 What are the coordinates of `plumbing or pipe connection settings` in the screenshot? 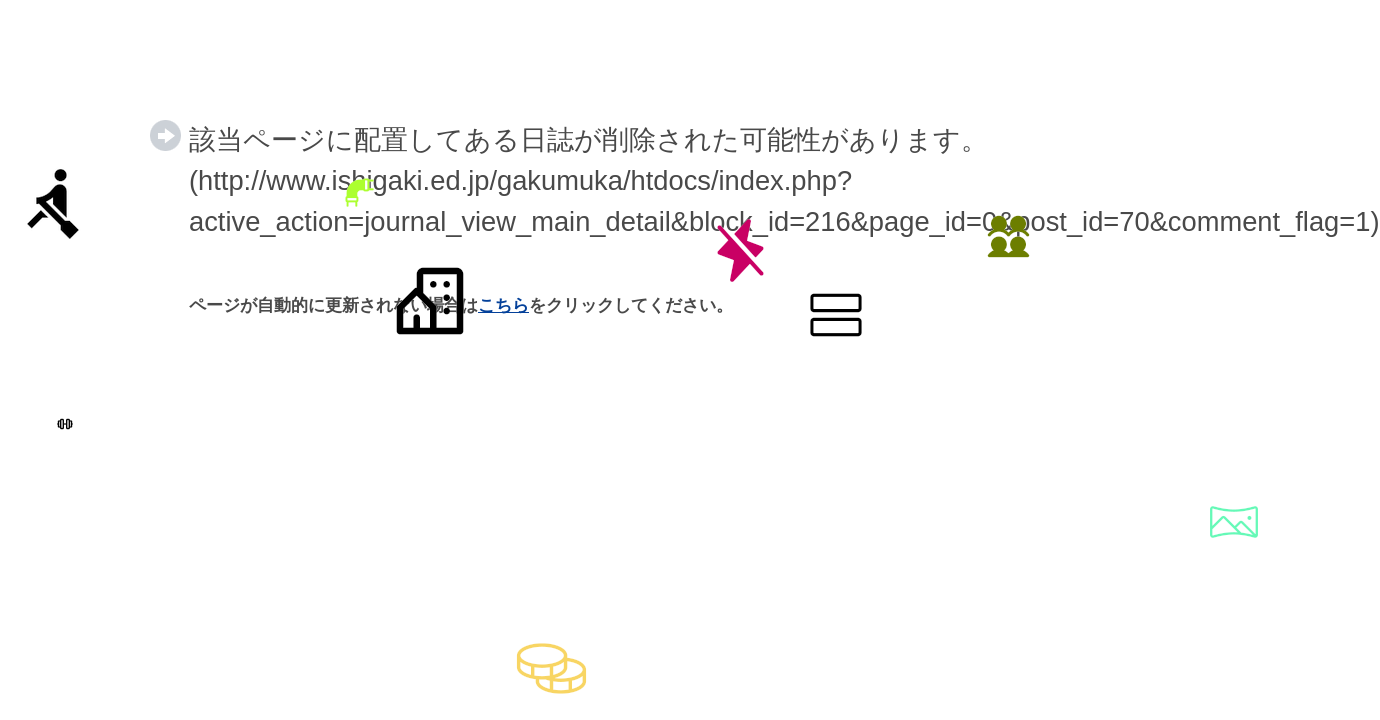 It's located at (358, 191).